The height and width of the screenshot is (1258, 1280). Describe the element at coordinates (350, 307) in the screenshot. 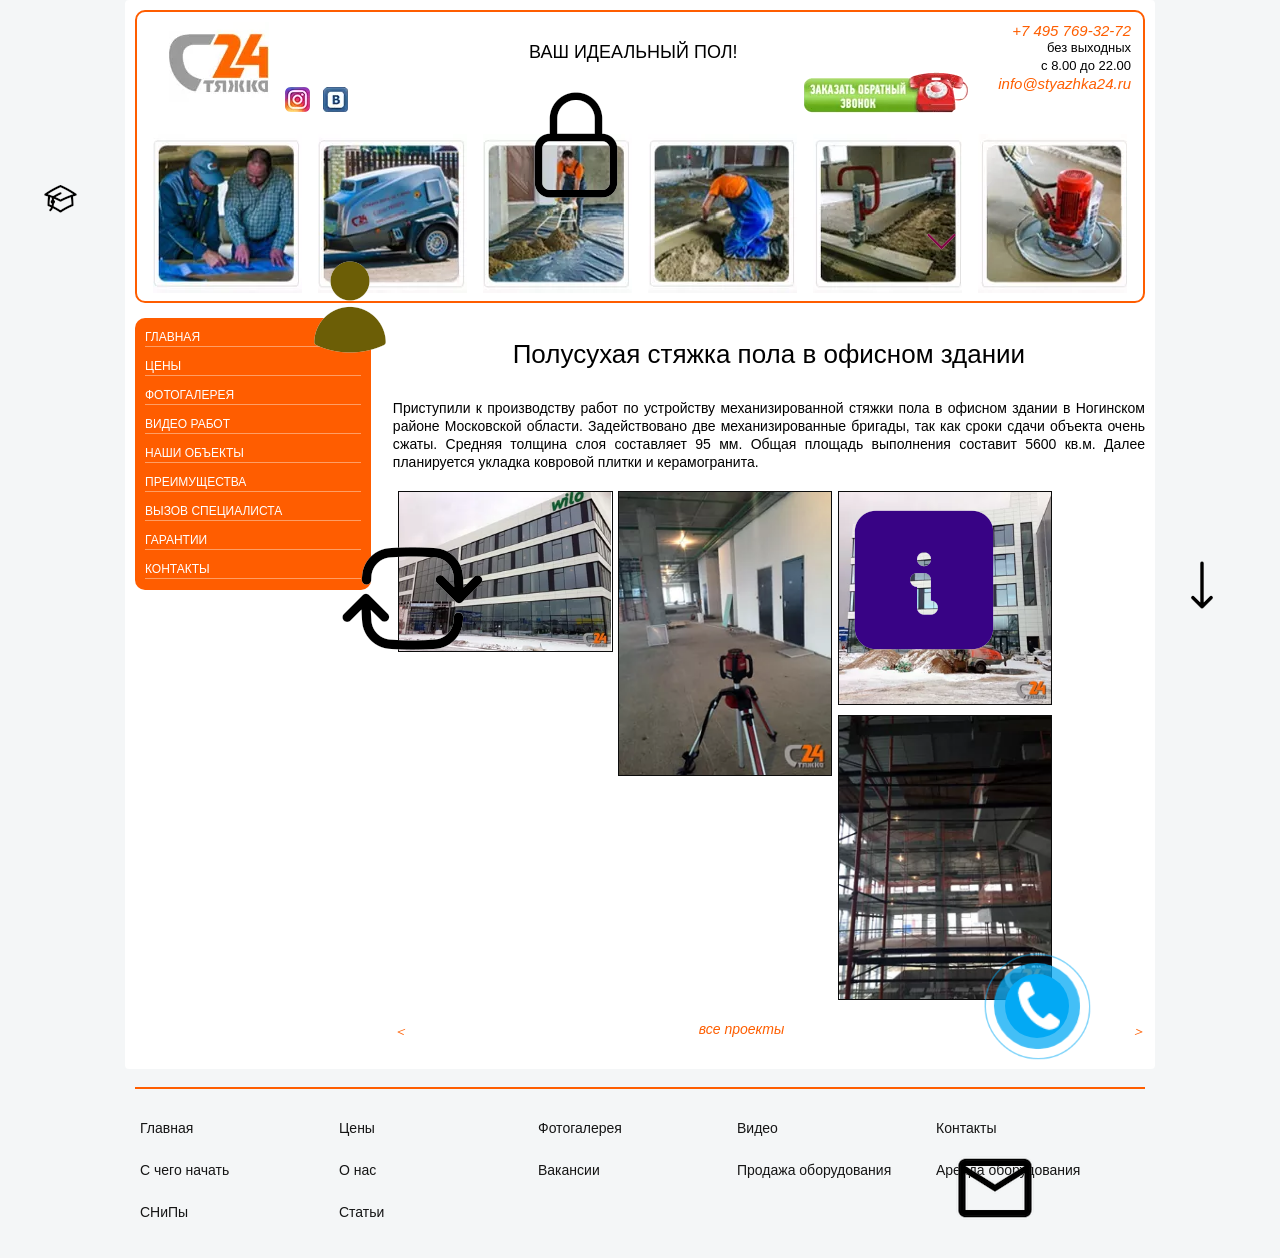

I see `view your profile` at that location.